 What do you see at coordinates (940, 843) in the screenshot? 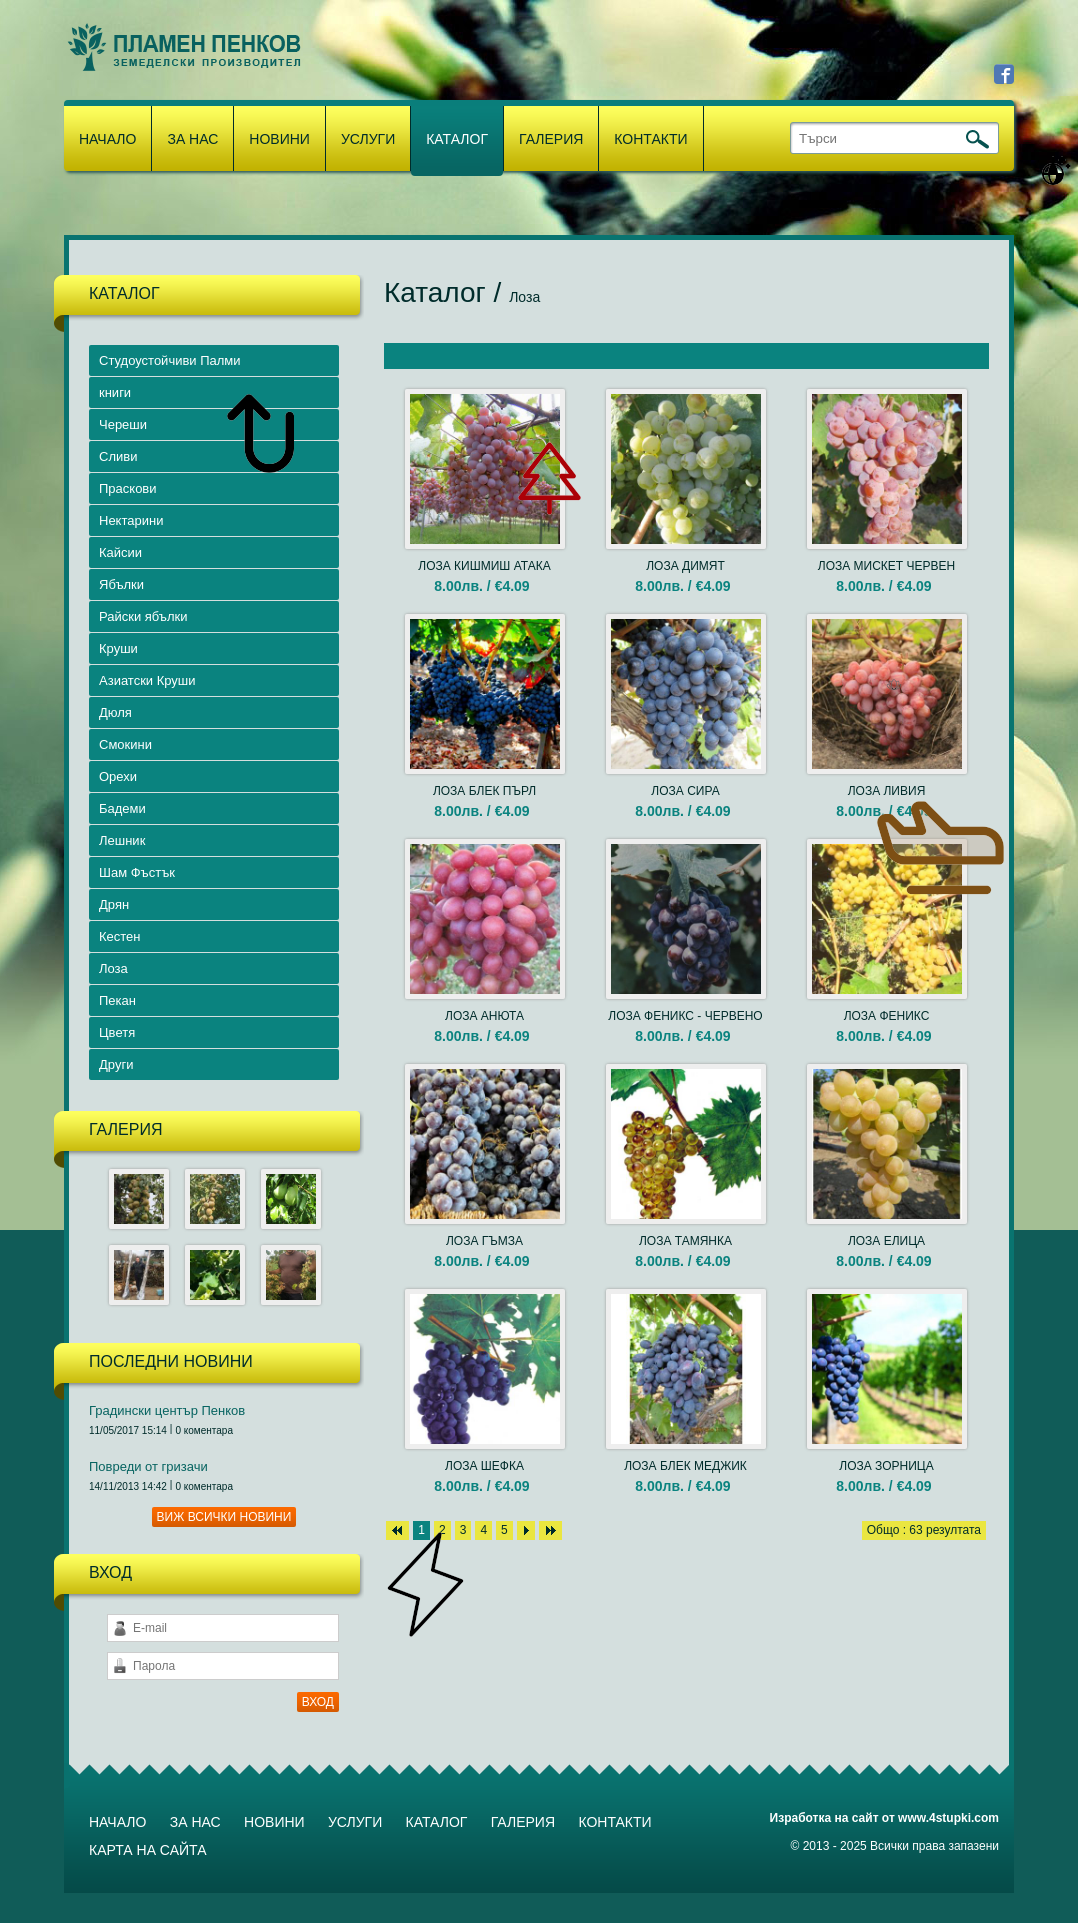
I see `indicates flight mode is active` at bounding box center [940, 843].